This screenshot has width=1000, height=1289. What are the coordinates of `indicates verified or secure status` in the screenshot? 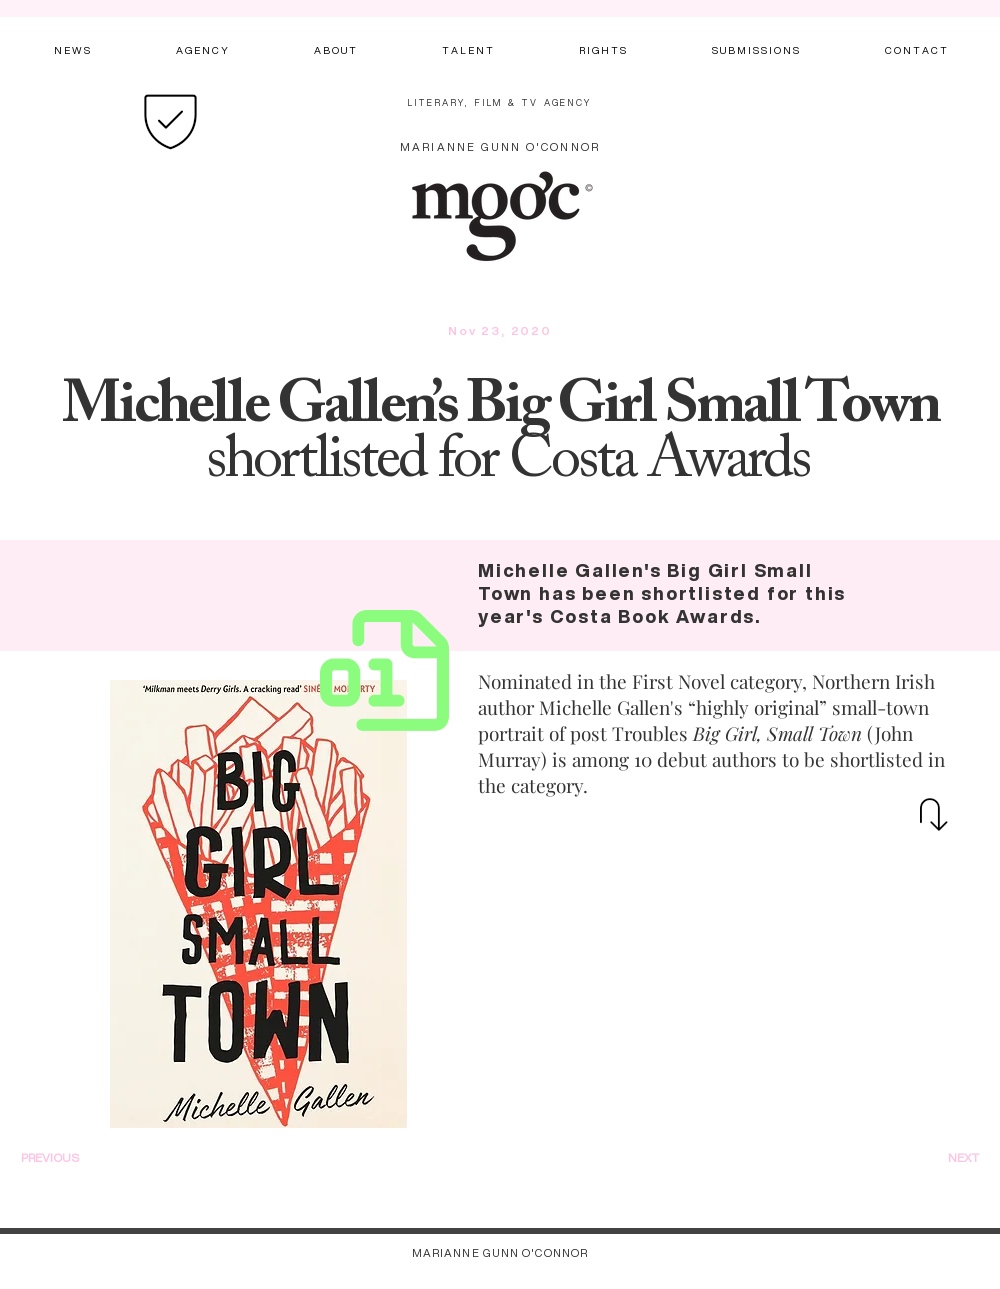 It's located at (170, 118).